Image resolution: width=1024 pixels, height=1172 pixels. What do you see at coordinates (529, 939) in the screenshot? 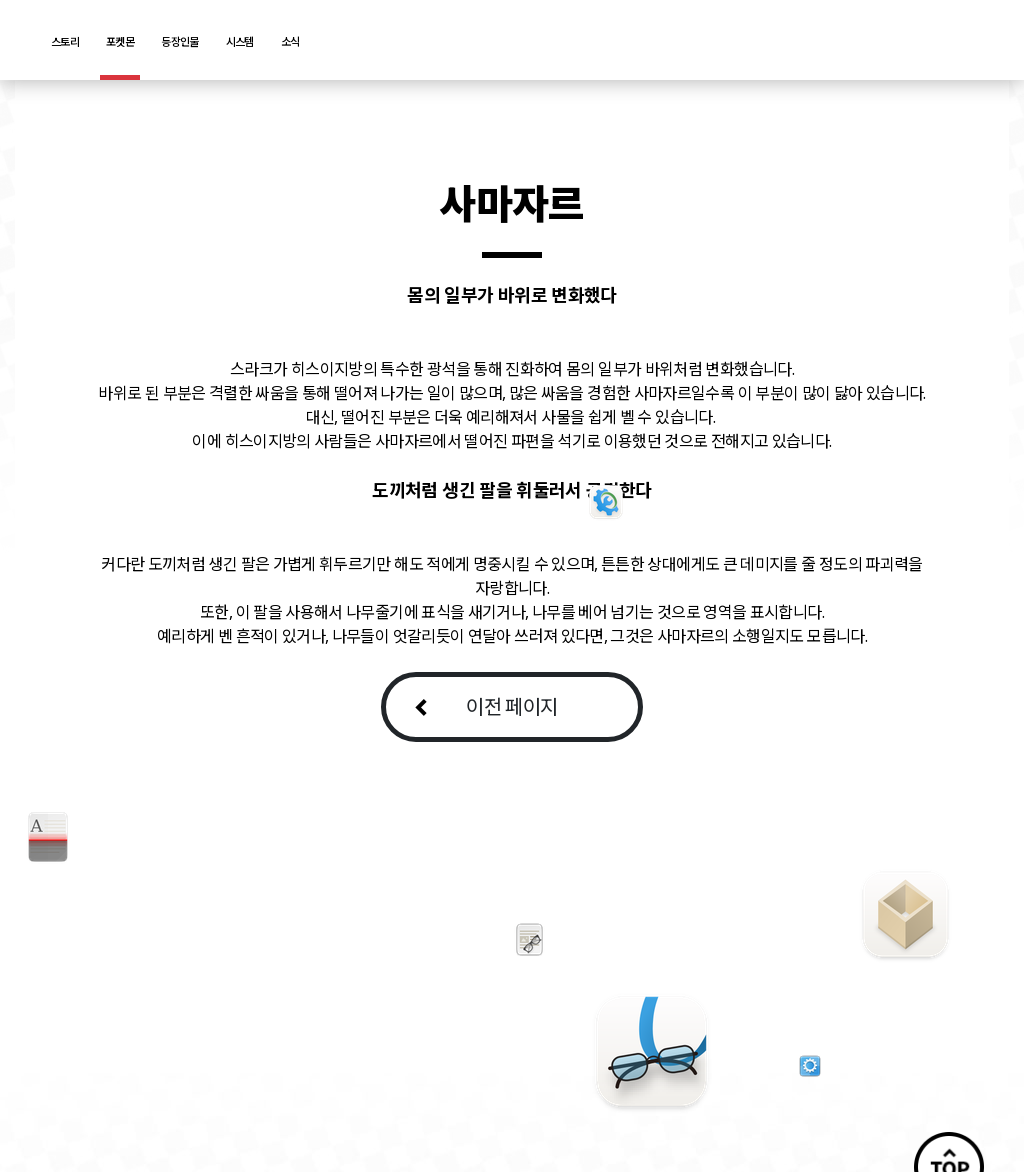
I see `open the documents app` at bounding box center [529, 939].